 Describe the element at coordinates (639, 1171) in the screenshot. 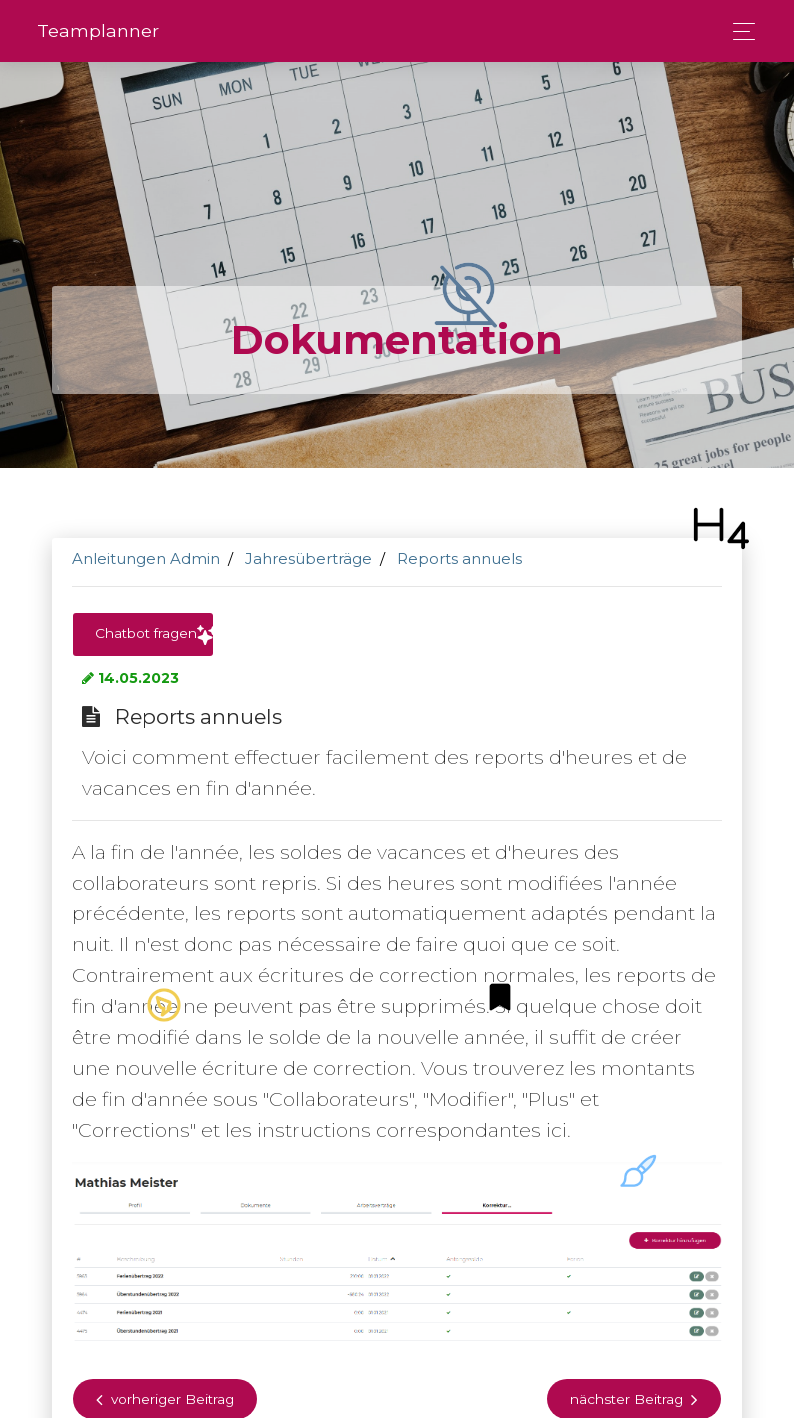

I see `access drawing or painting tools` at that location.